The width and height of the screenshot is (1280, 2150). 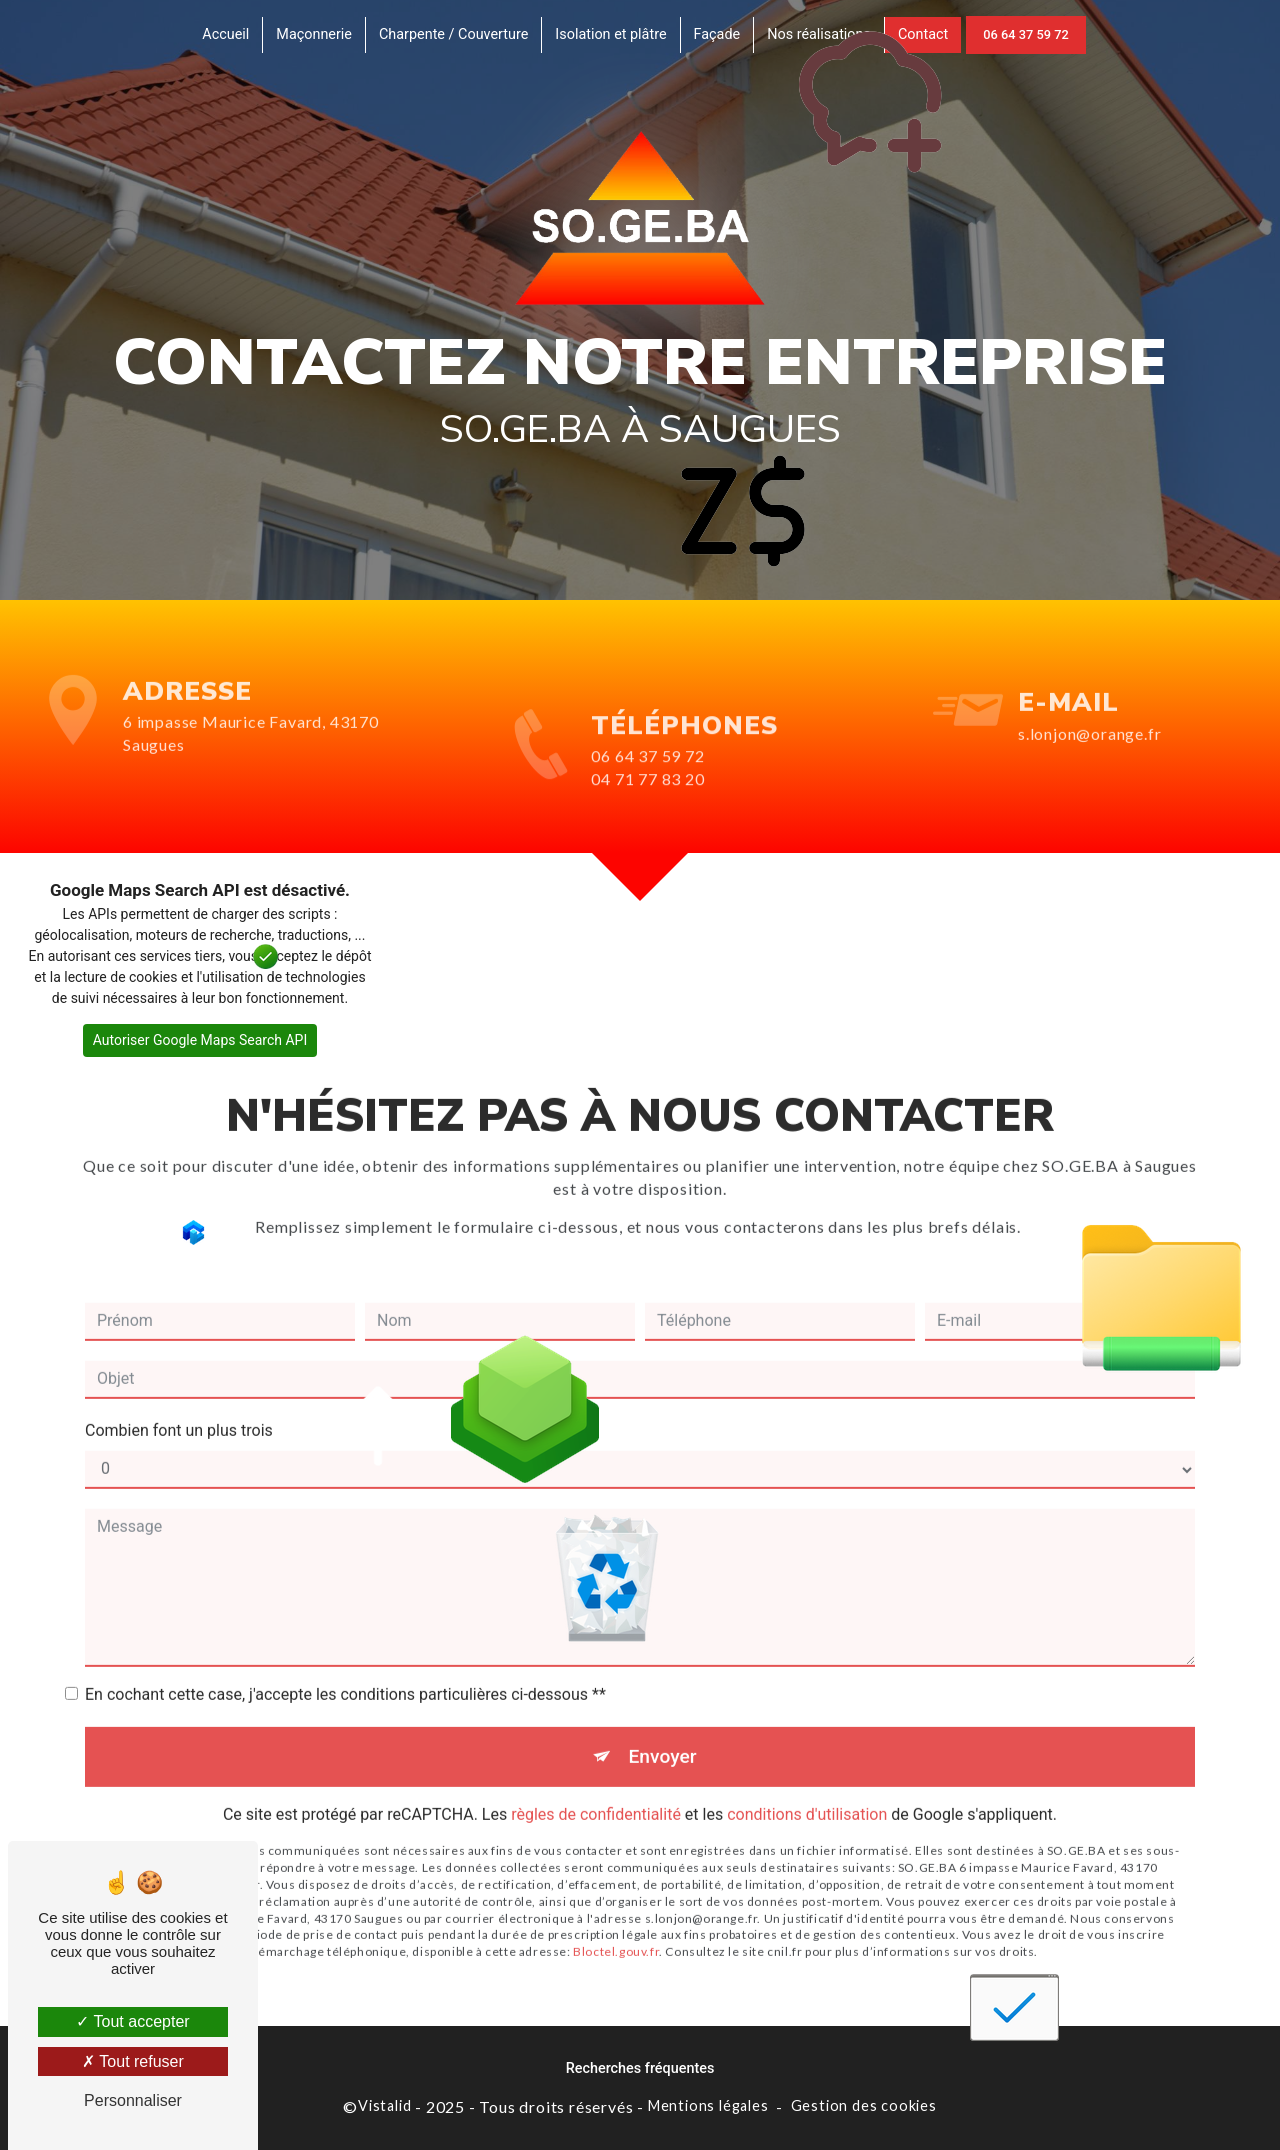 I want to click on open microsoft maquette app, so click(x=193, y=1232).